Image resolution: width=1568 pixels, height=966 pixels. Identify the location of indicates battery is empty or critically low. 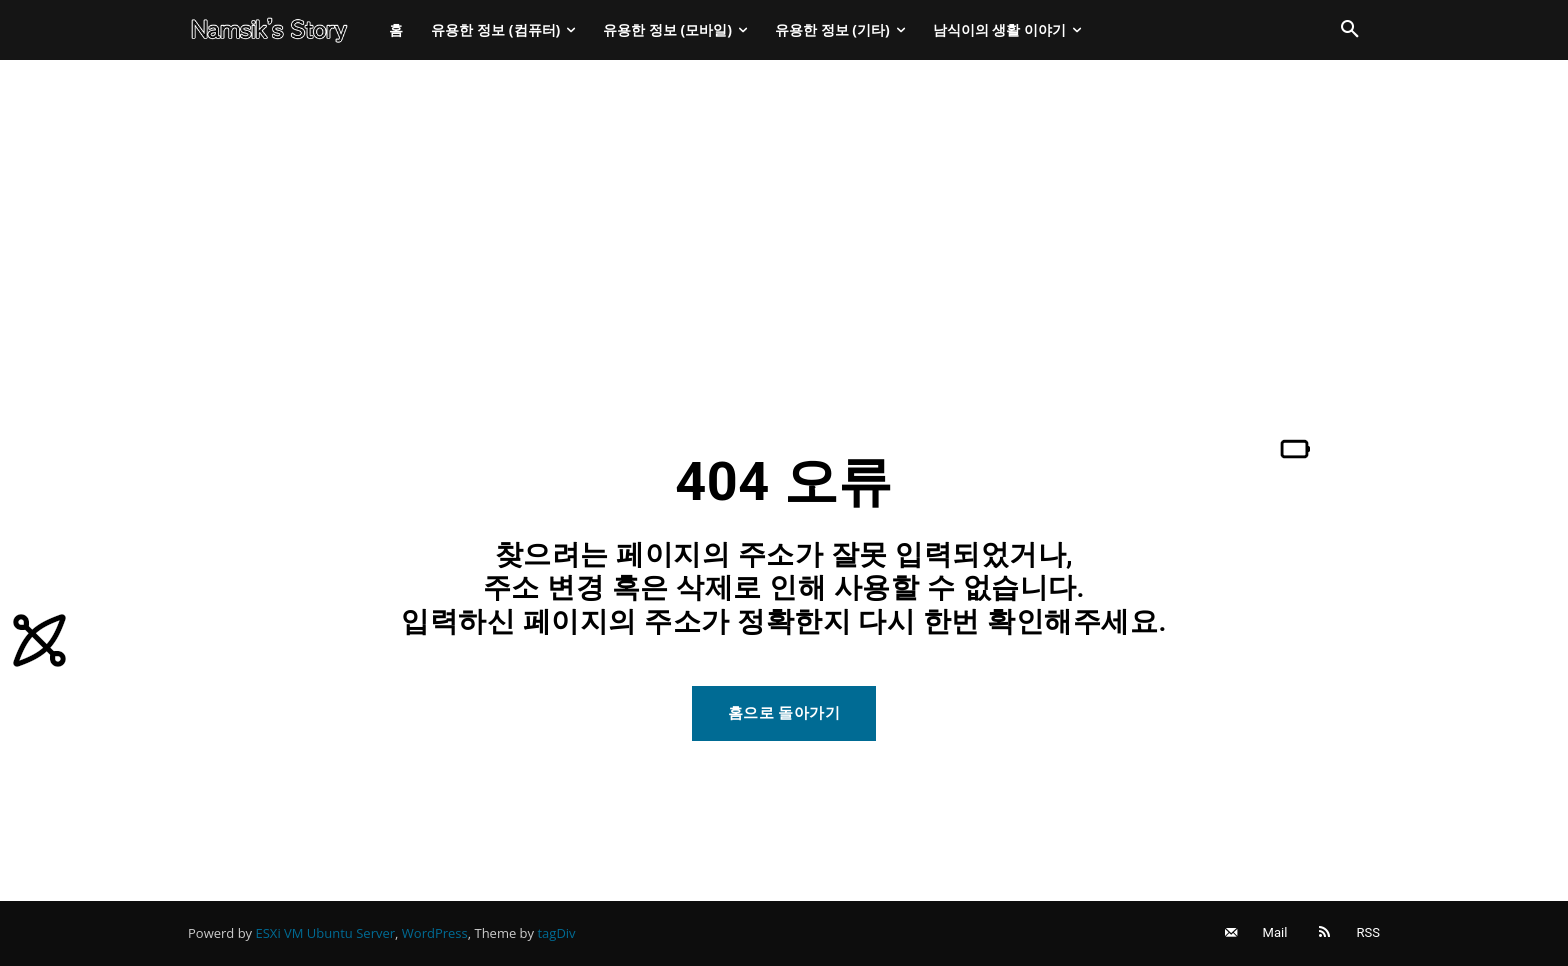
(1294, 447).